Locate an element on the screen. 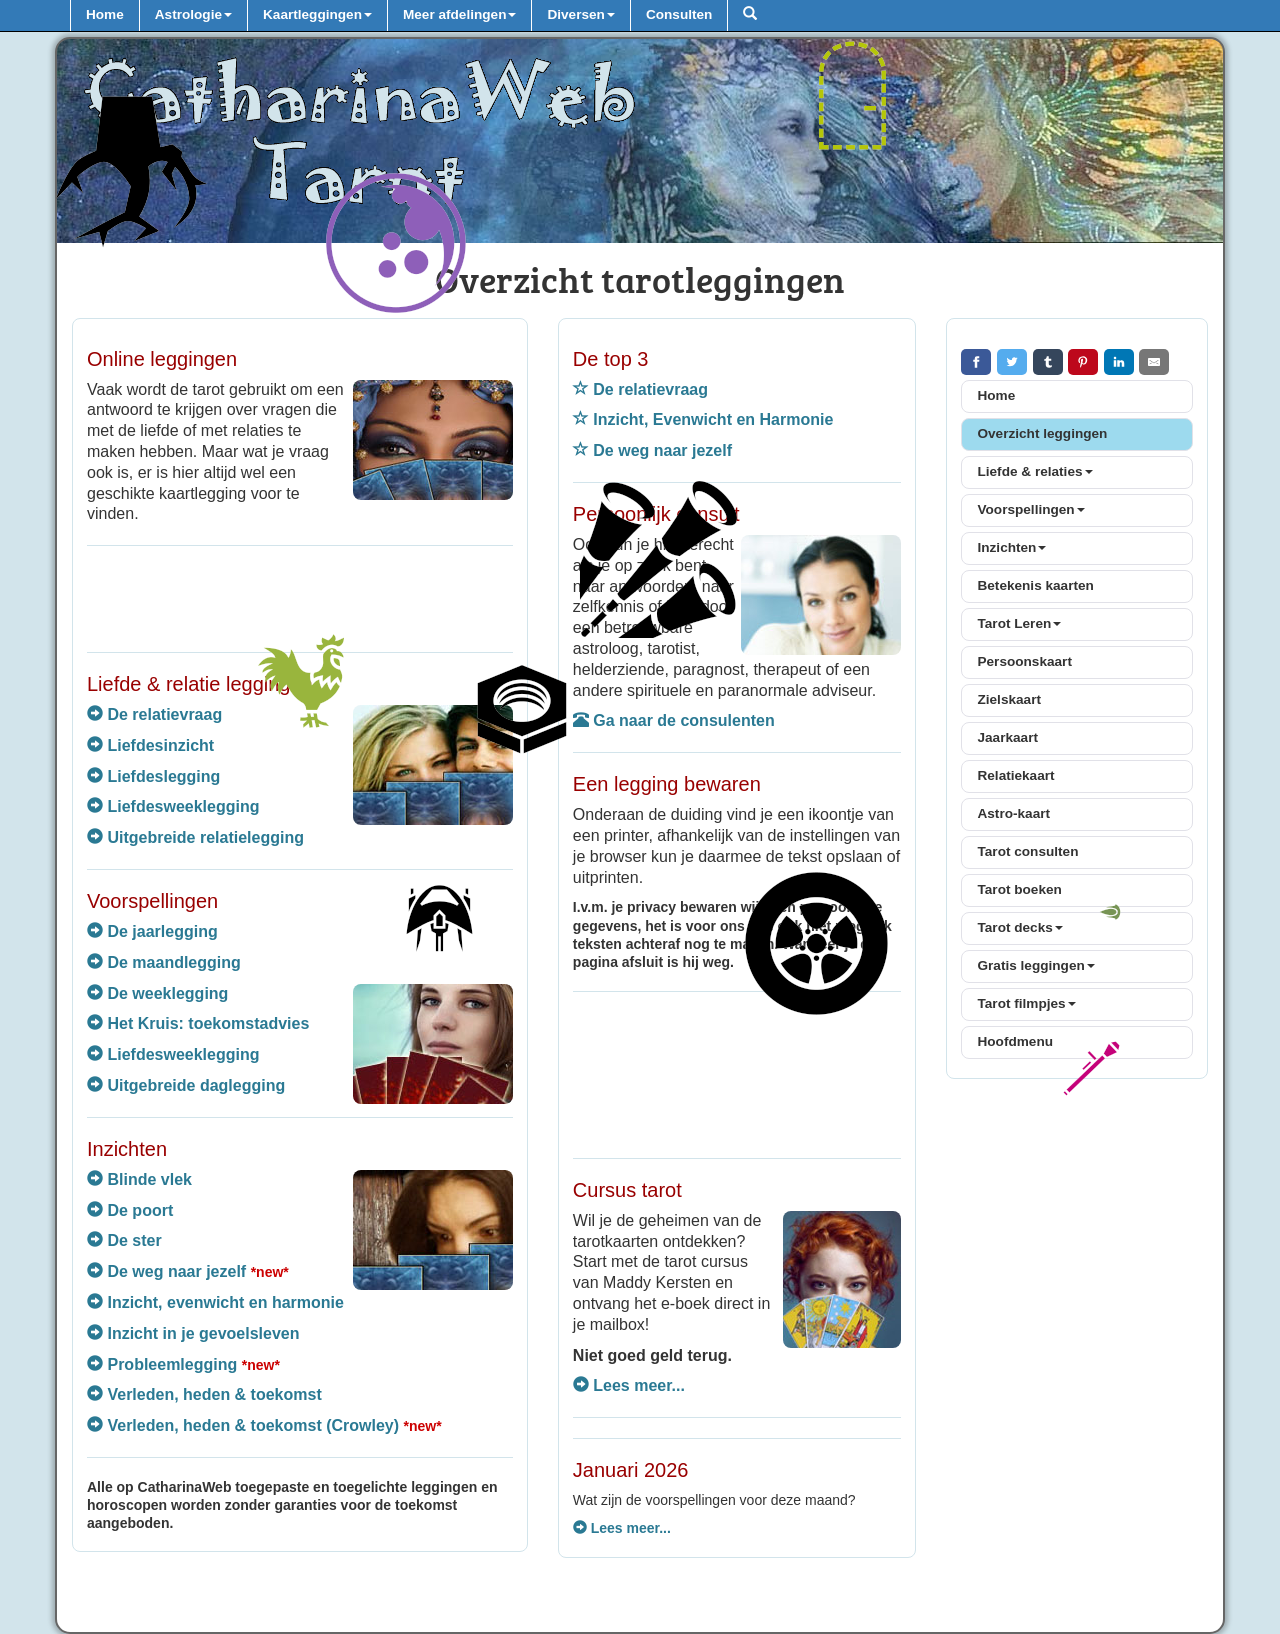 This screenshot has height=1634, width=1280. access vehicle or tire settings is located at coordinates (816, 943).